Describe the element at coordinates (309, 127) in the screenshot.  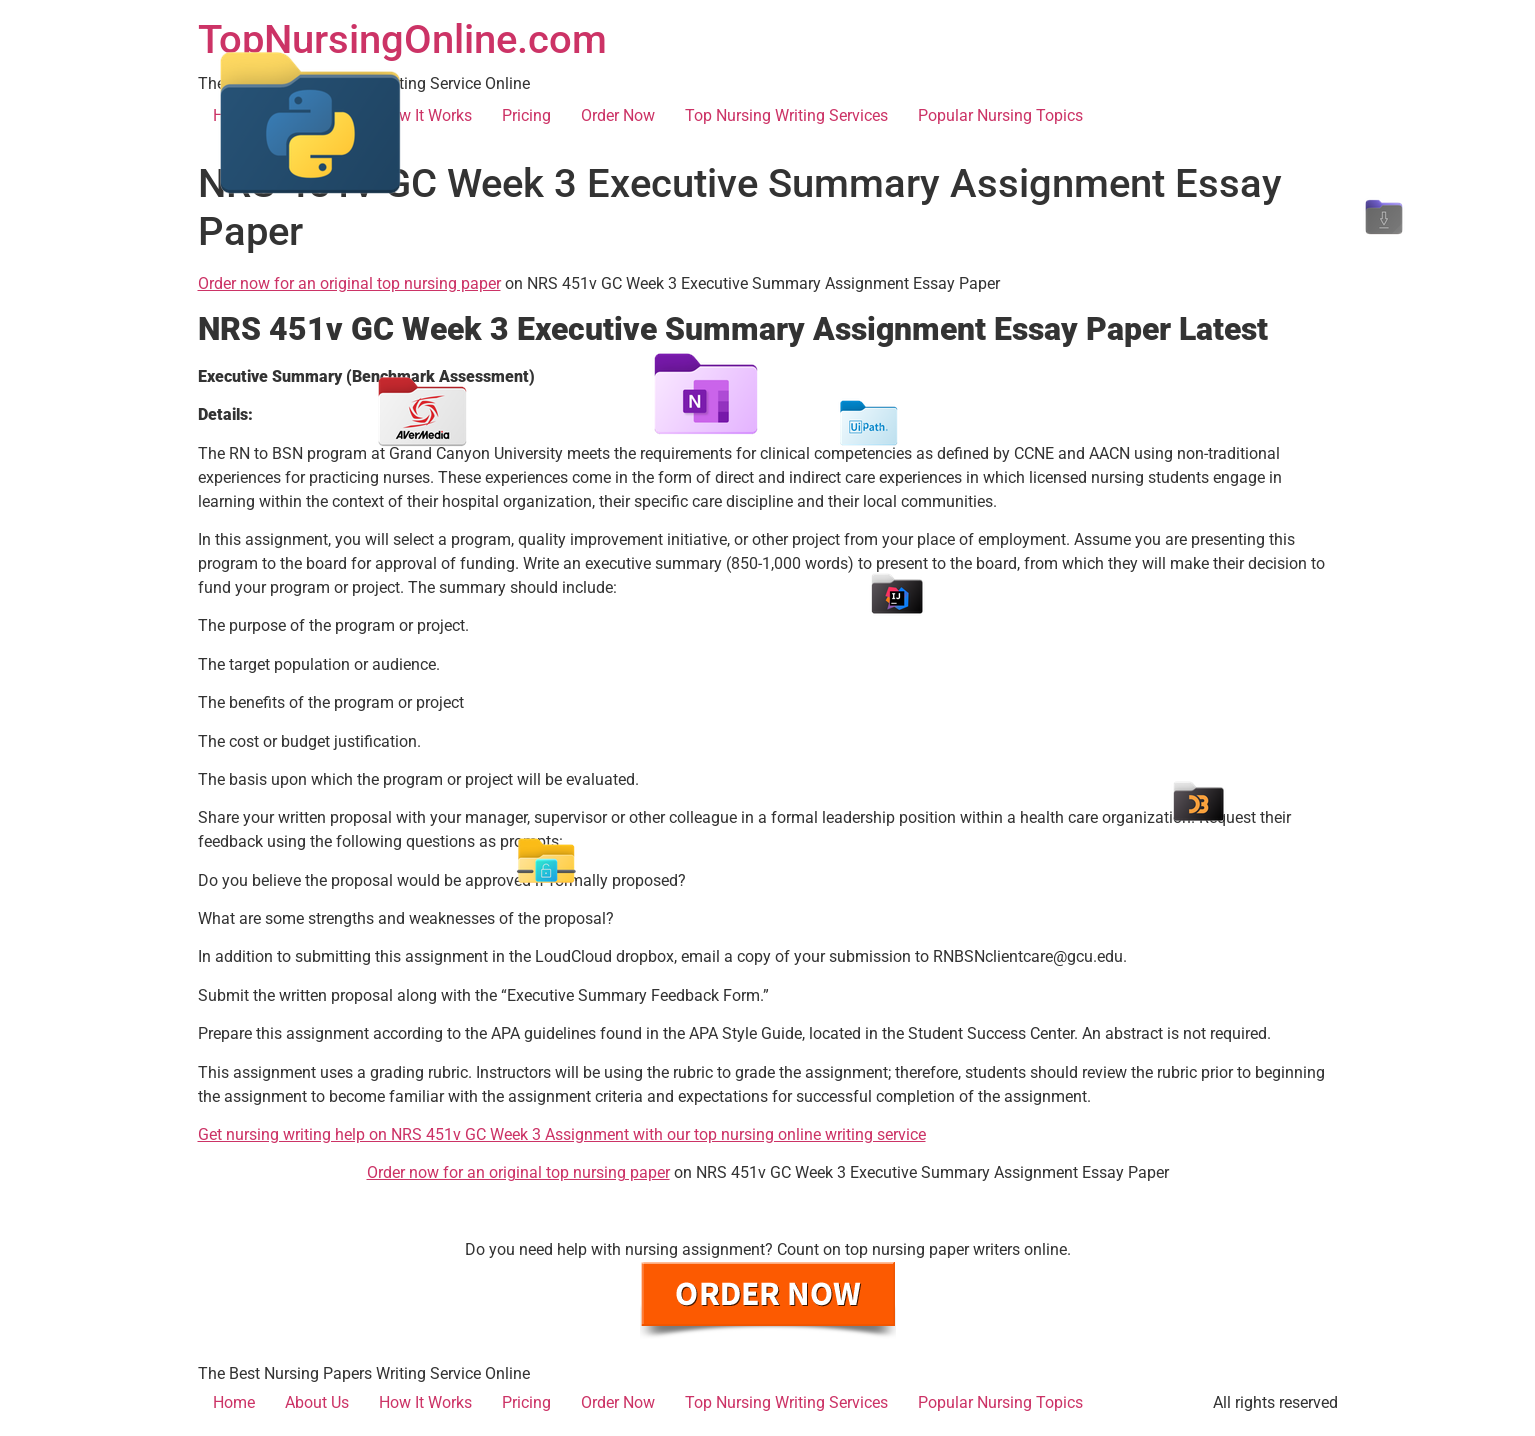
I see `folder containing python project files` at that location.